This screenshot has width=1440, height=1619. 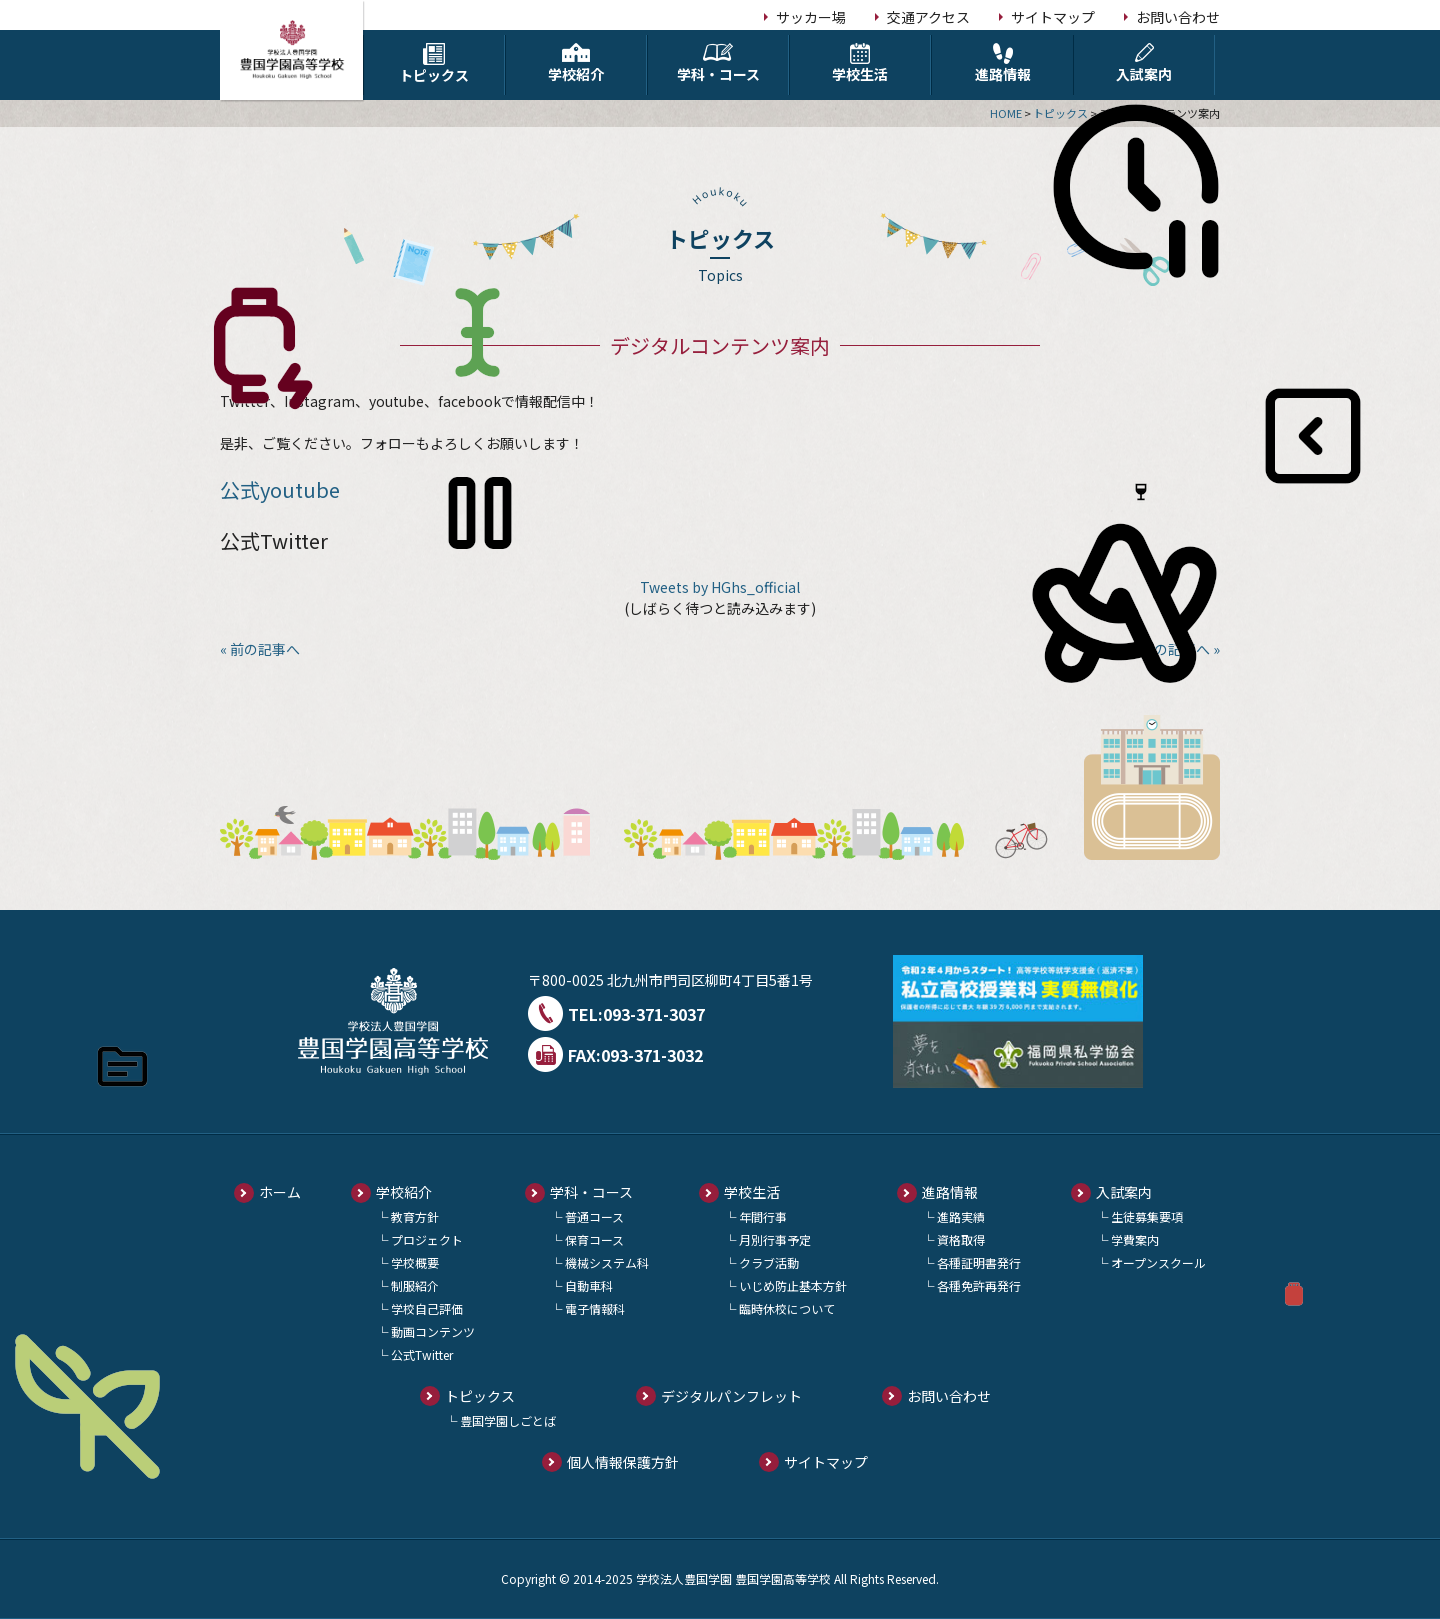 What do you see at coordinates (1124, 607) in the screenshot?
I see `open the Arc browser` at bounding box center [1124, 607].